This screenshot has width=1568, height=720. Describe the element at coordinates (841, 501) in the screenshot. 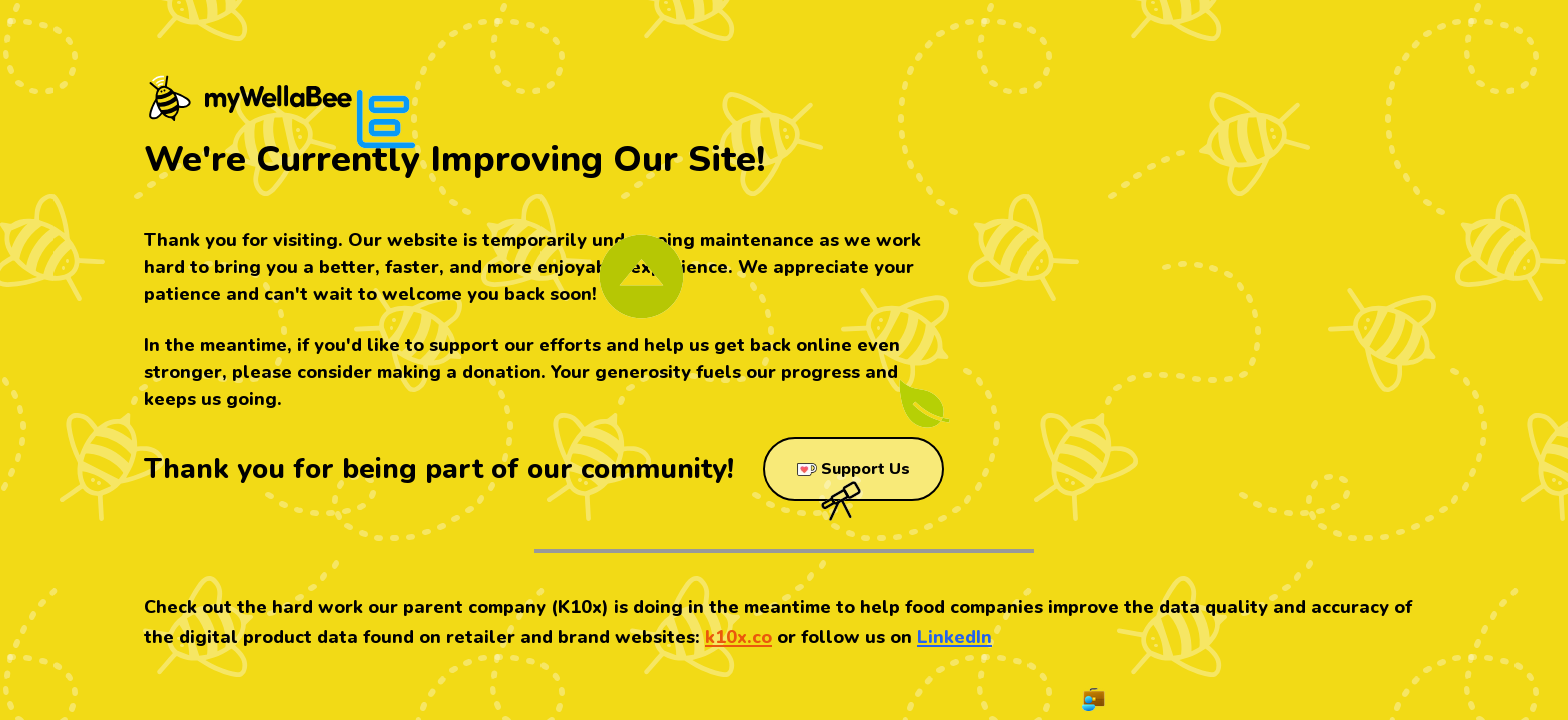

I see `explore or discover new content` at that location.